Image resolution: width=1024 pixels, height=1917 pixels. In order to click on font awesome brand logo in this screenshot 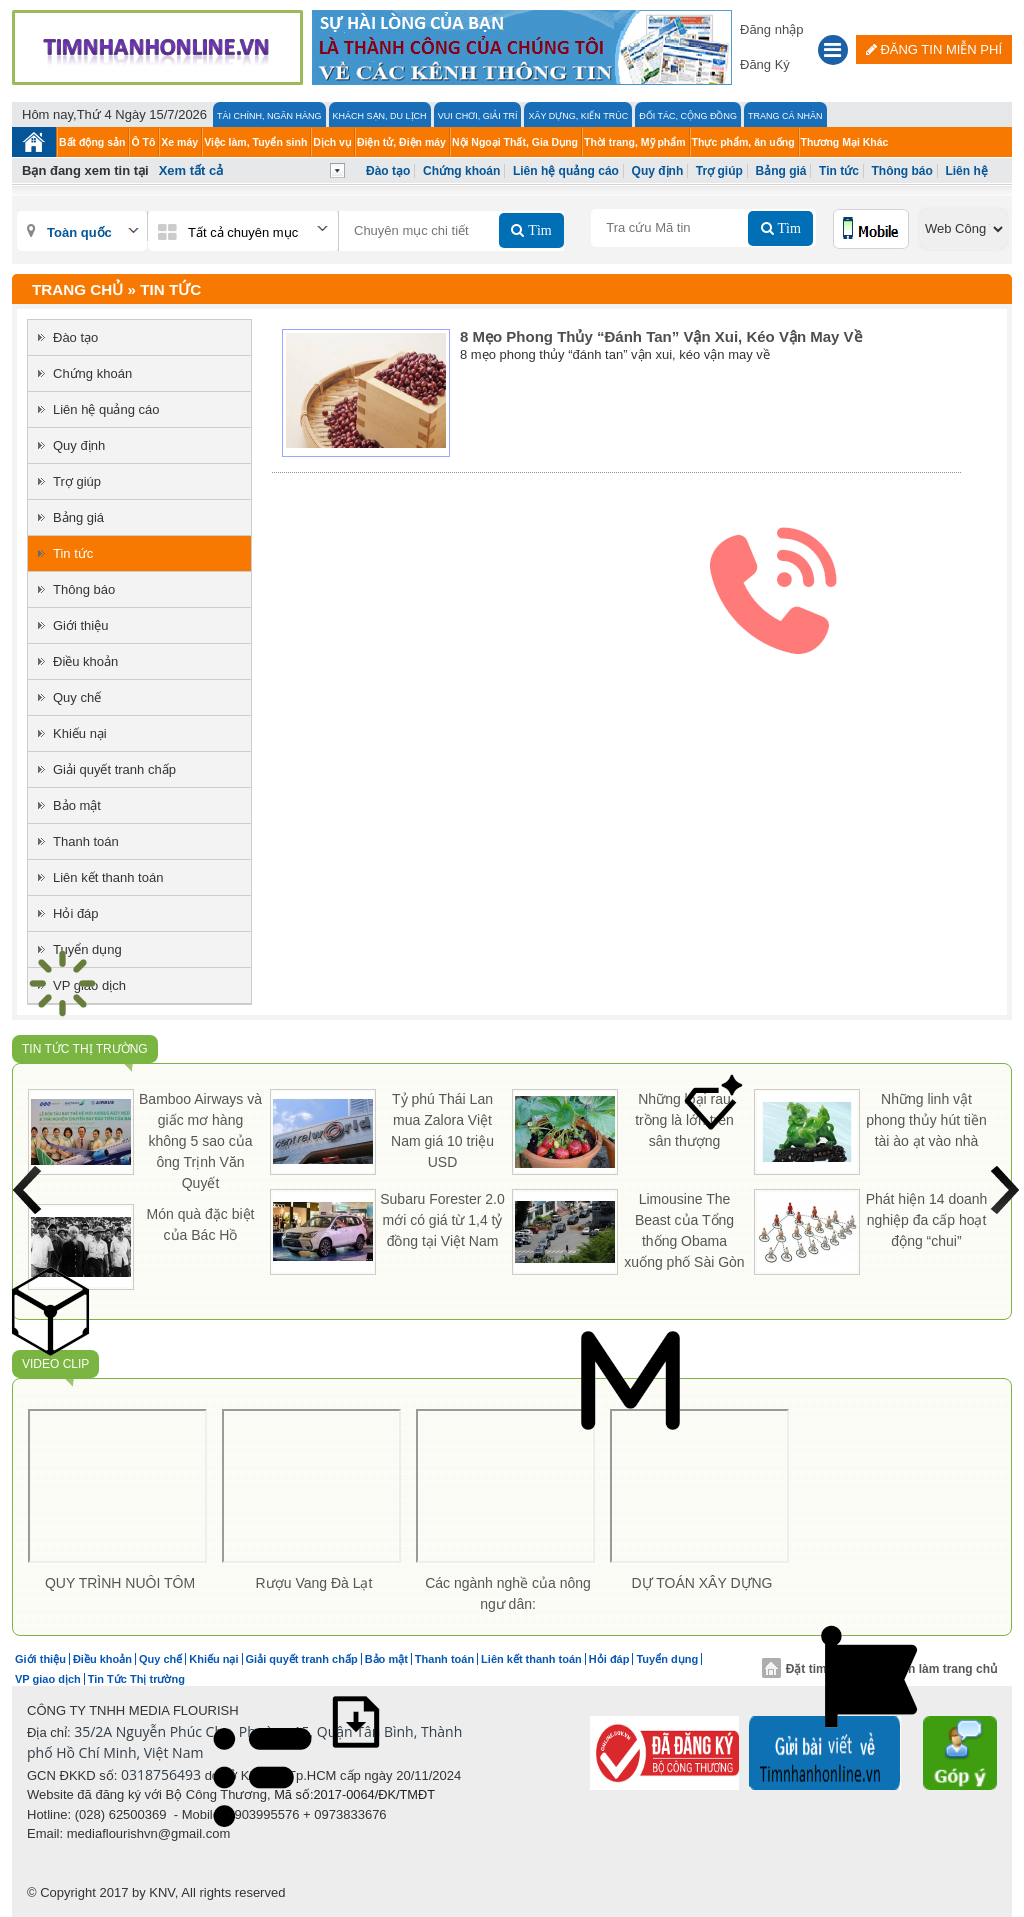, I will do `click(869, 1676)`.